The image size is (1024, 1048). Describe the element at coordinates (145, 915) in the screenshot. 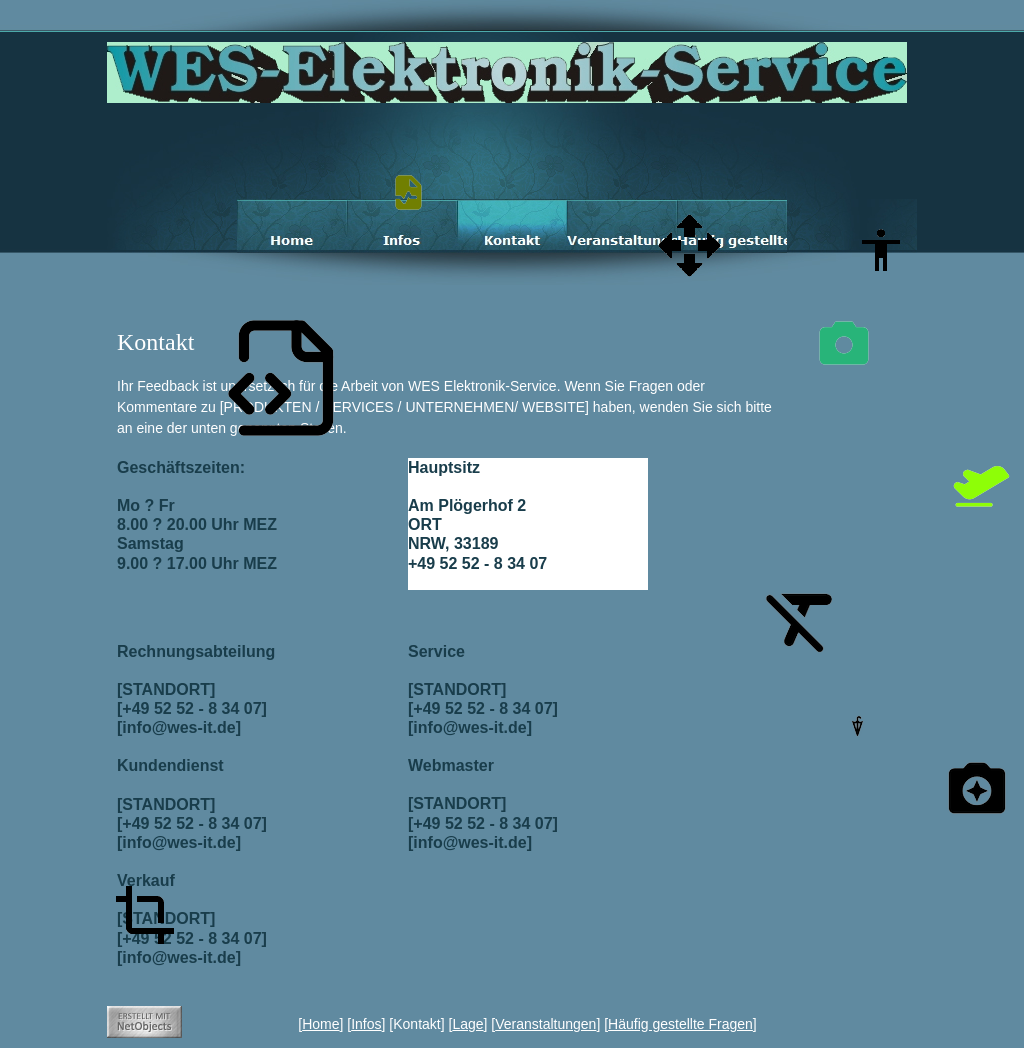

I see `crop an image` at that location.